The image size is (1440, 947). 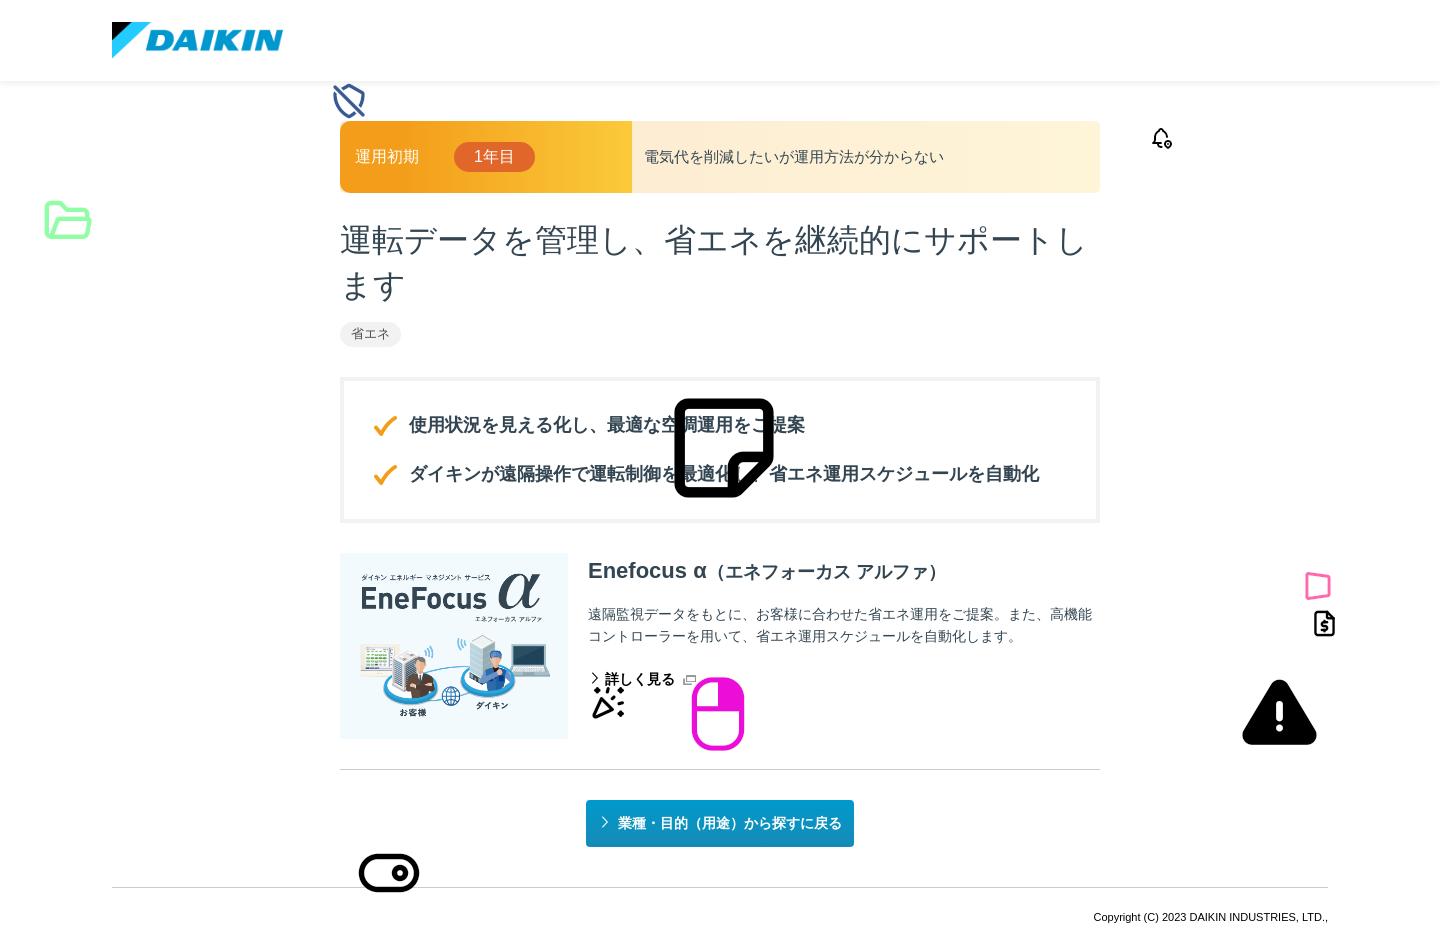 What do you see at coordinates (1318, 586) in the screenshot?
I see `adjust perspective or 3D view settings` at bounding box center [1318, 586].